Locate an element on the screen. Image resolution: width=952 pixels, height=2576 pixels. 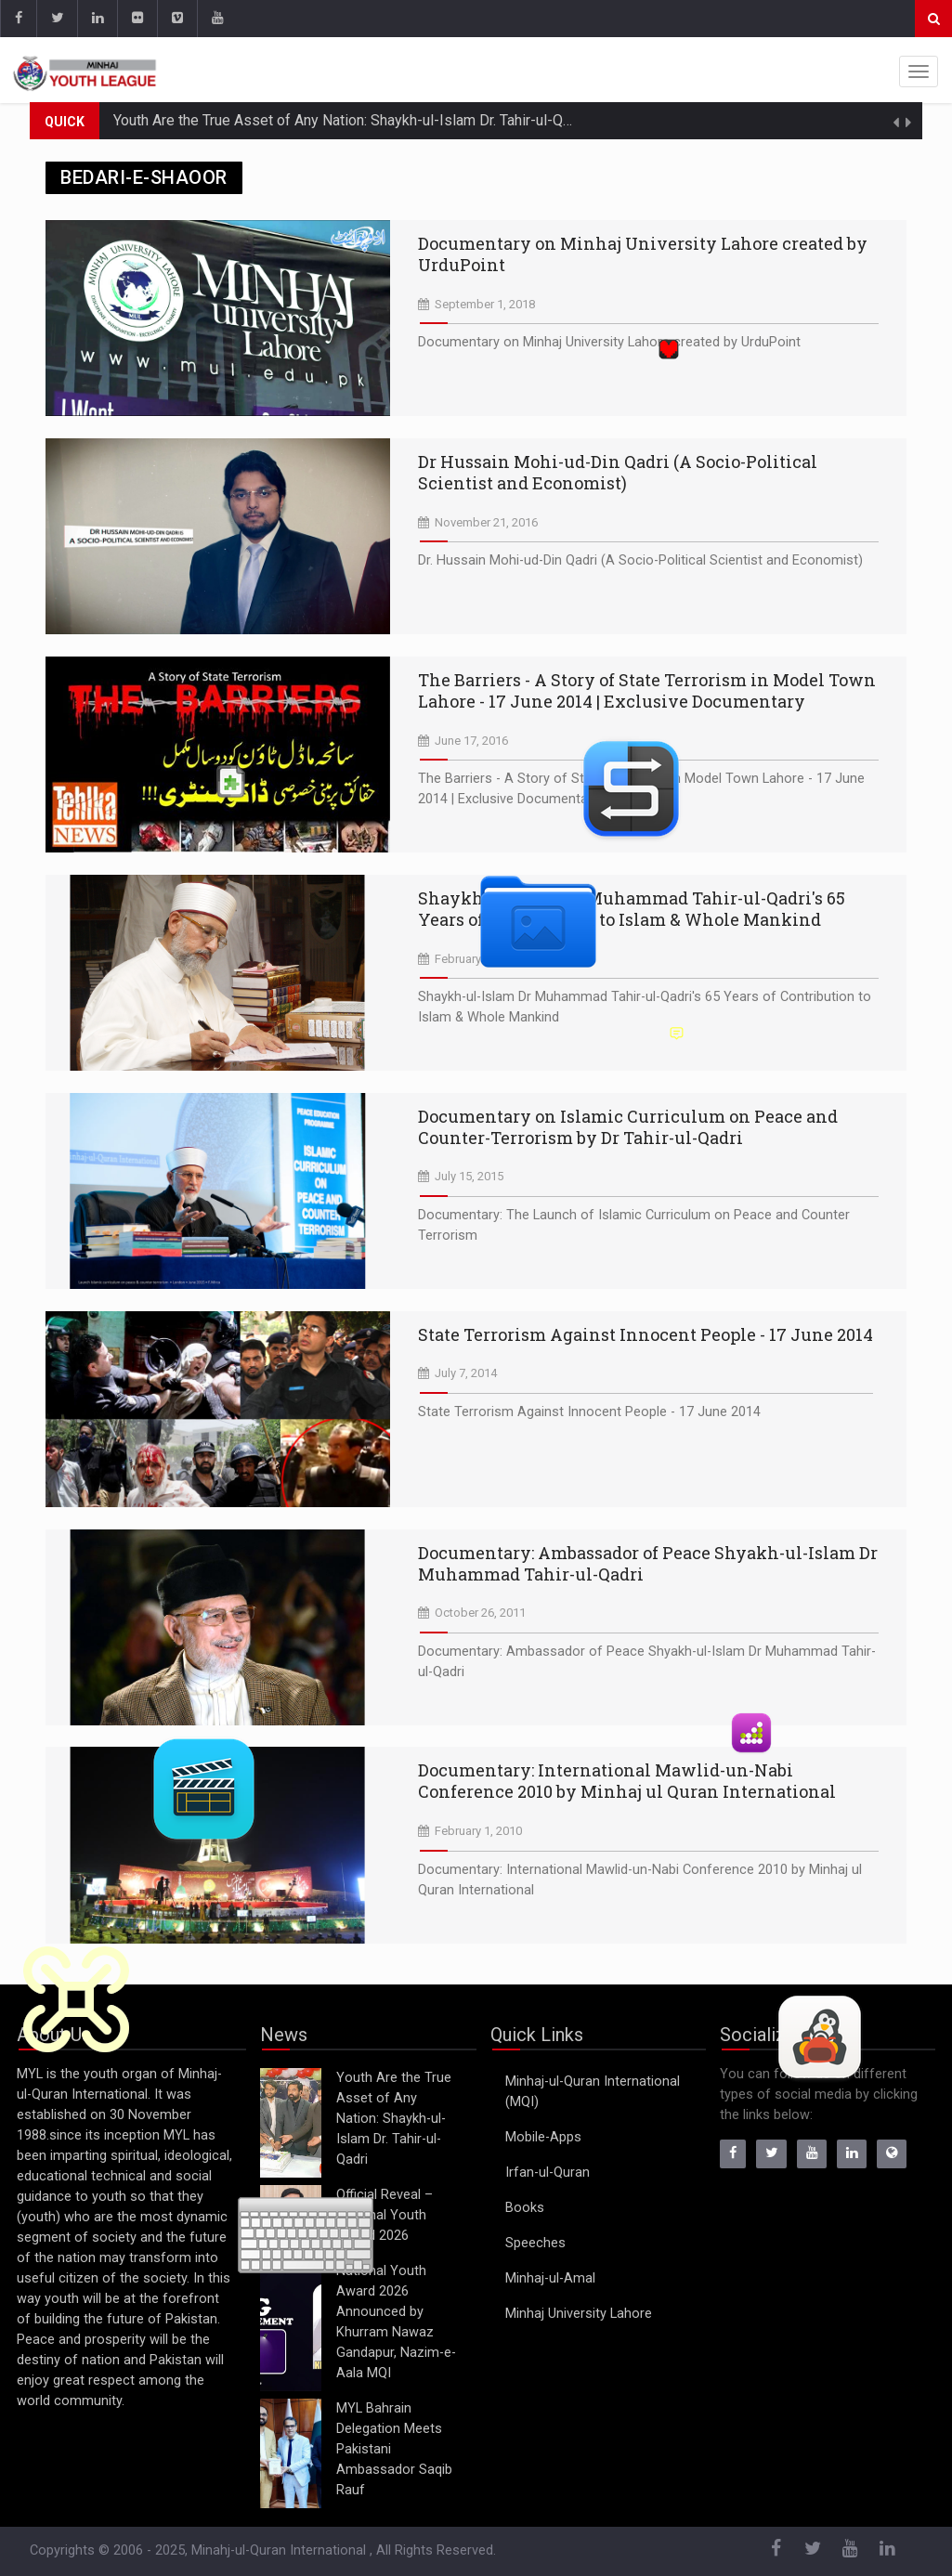
connect or manage keyboard input device is located at coordinates (306, 2235).